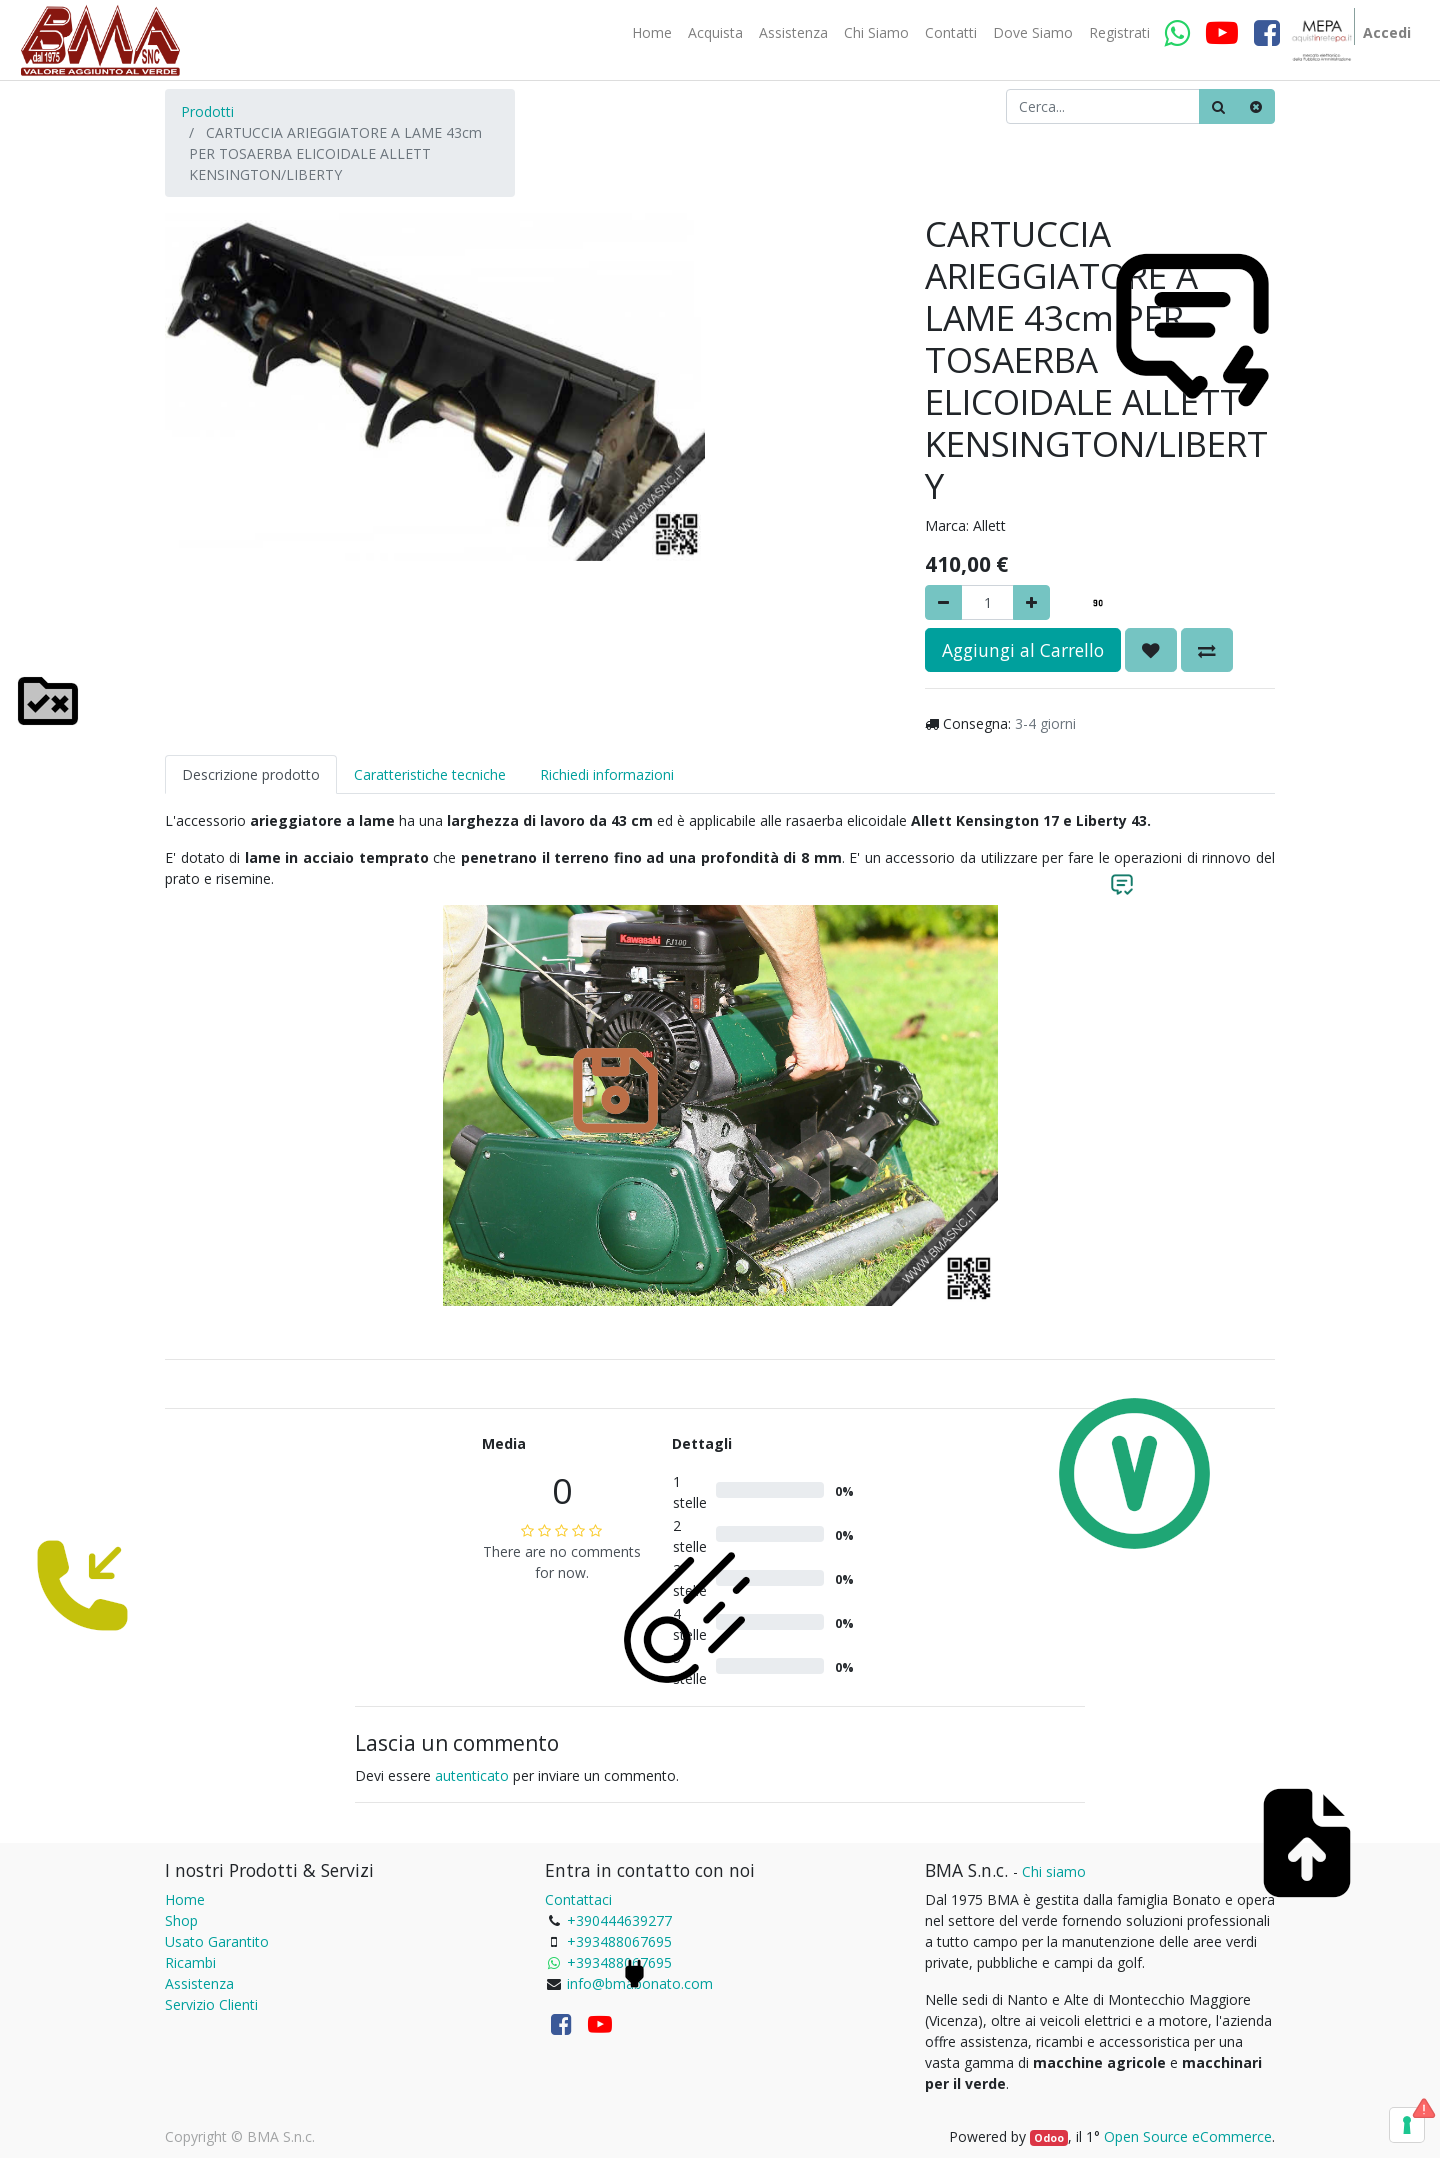 The image size is (1440, 2158). Describe the element at coordinates (48, 701) in the screenshot. I see `access folder with validation rules` at that location.